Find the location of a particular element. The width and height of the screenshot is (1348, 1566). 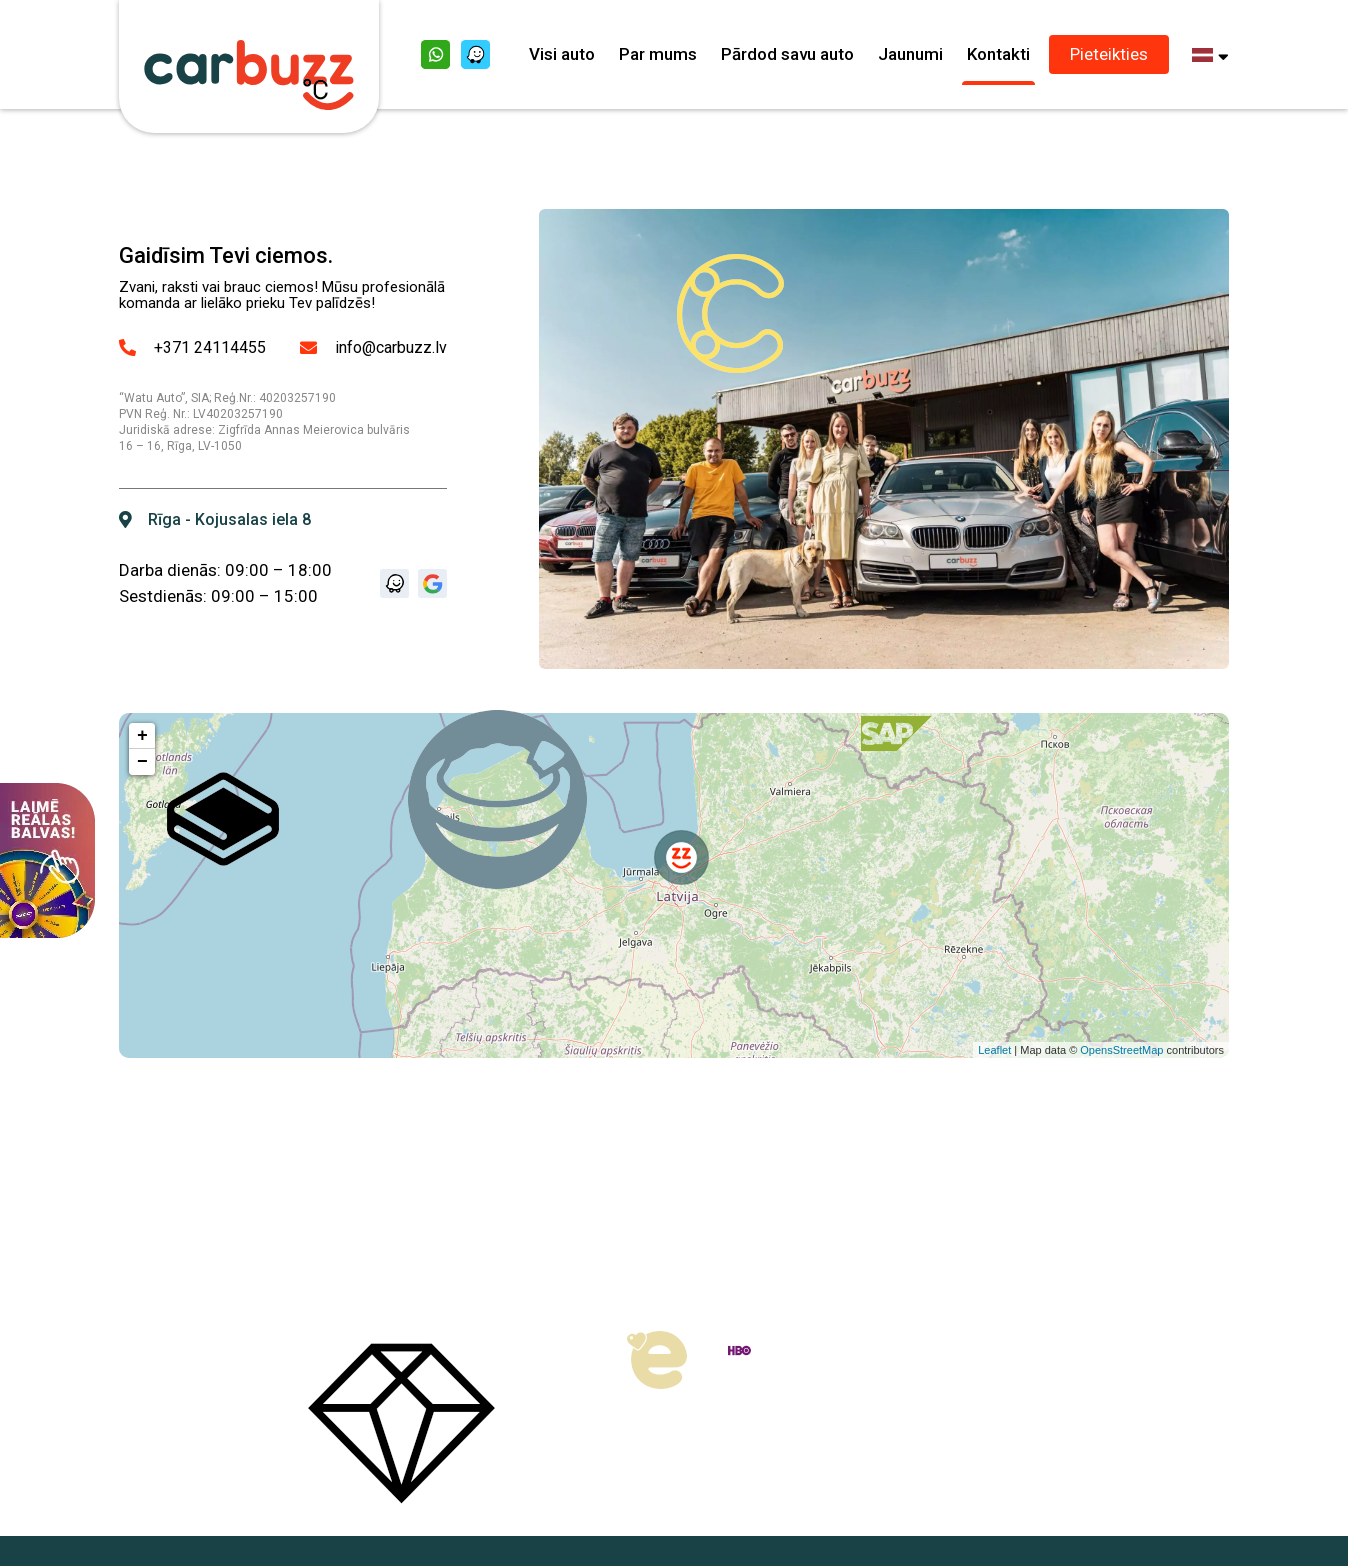

data.ai company logo is located at coordinates (401, 1423).